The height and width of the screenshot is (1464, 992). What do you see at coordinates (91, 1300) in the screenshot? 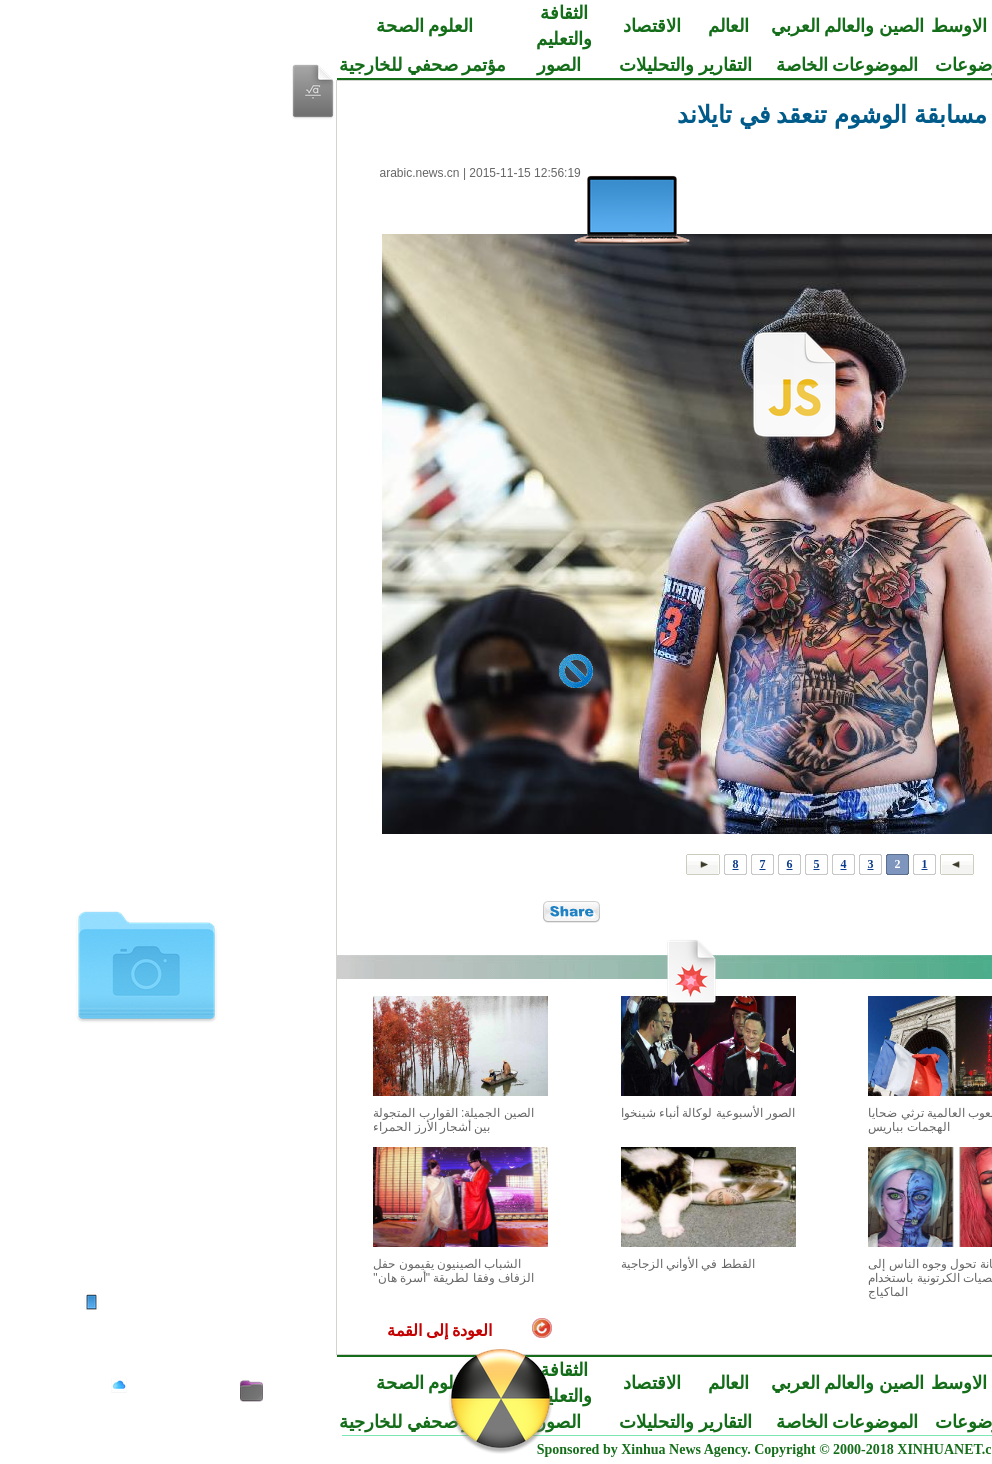
I see `represents a connected iPad Mini device` at bounding box center [91, 1300].